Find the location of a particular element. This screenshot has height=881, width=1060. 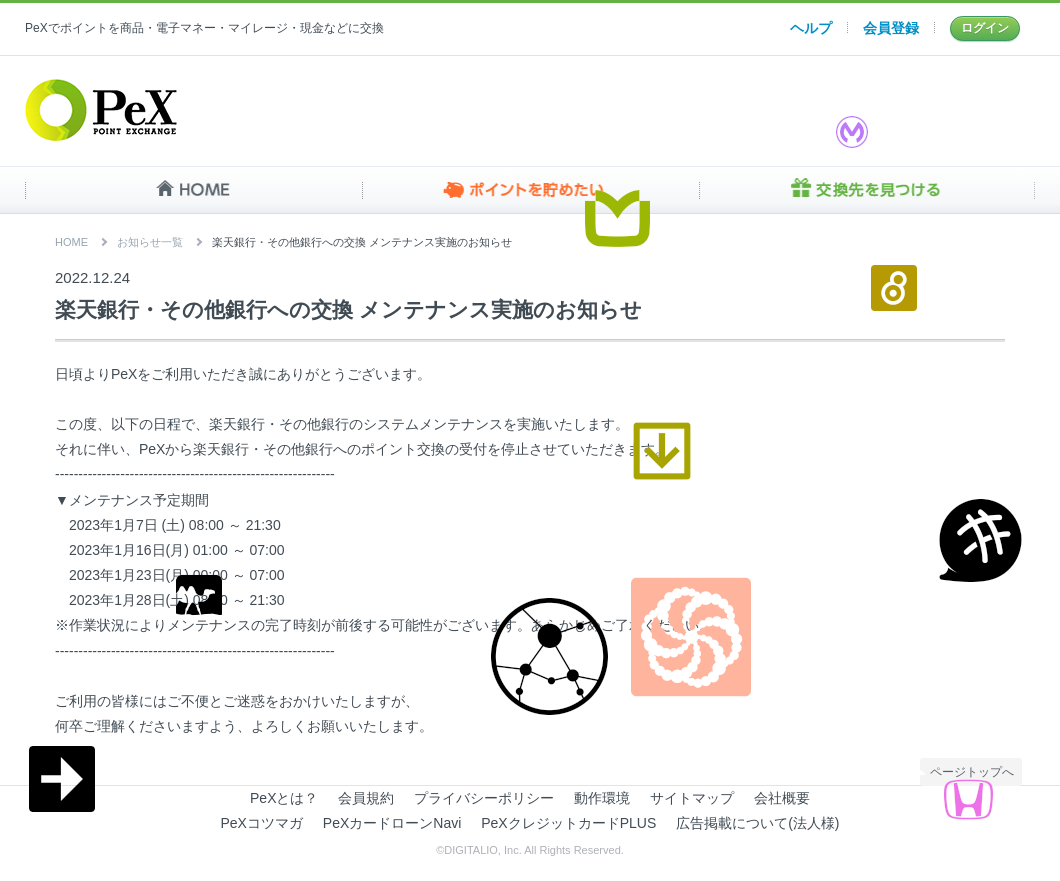

OCaml programming language logo is located at coordinates (199, 595).